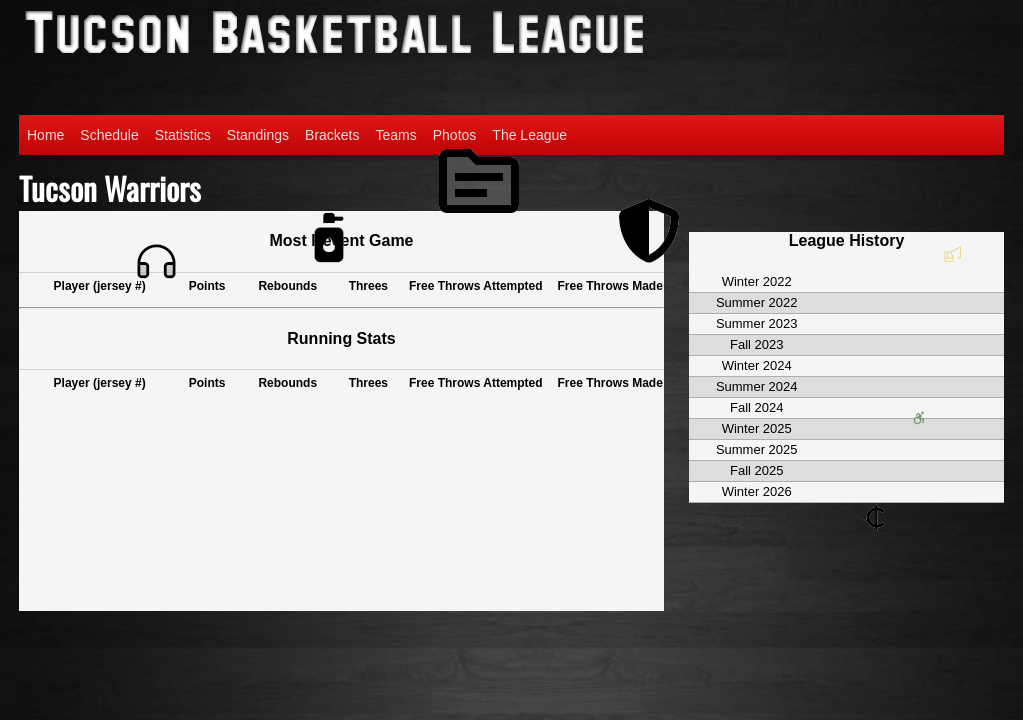  I want to click on access source files or documents, so click(479, 181).